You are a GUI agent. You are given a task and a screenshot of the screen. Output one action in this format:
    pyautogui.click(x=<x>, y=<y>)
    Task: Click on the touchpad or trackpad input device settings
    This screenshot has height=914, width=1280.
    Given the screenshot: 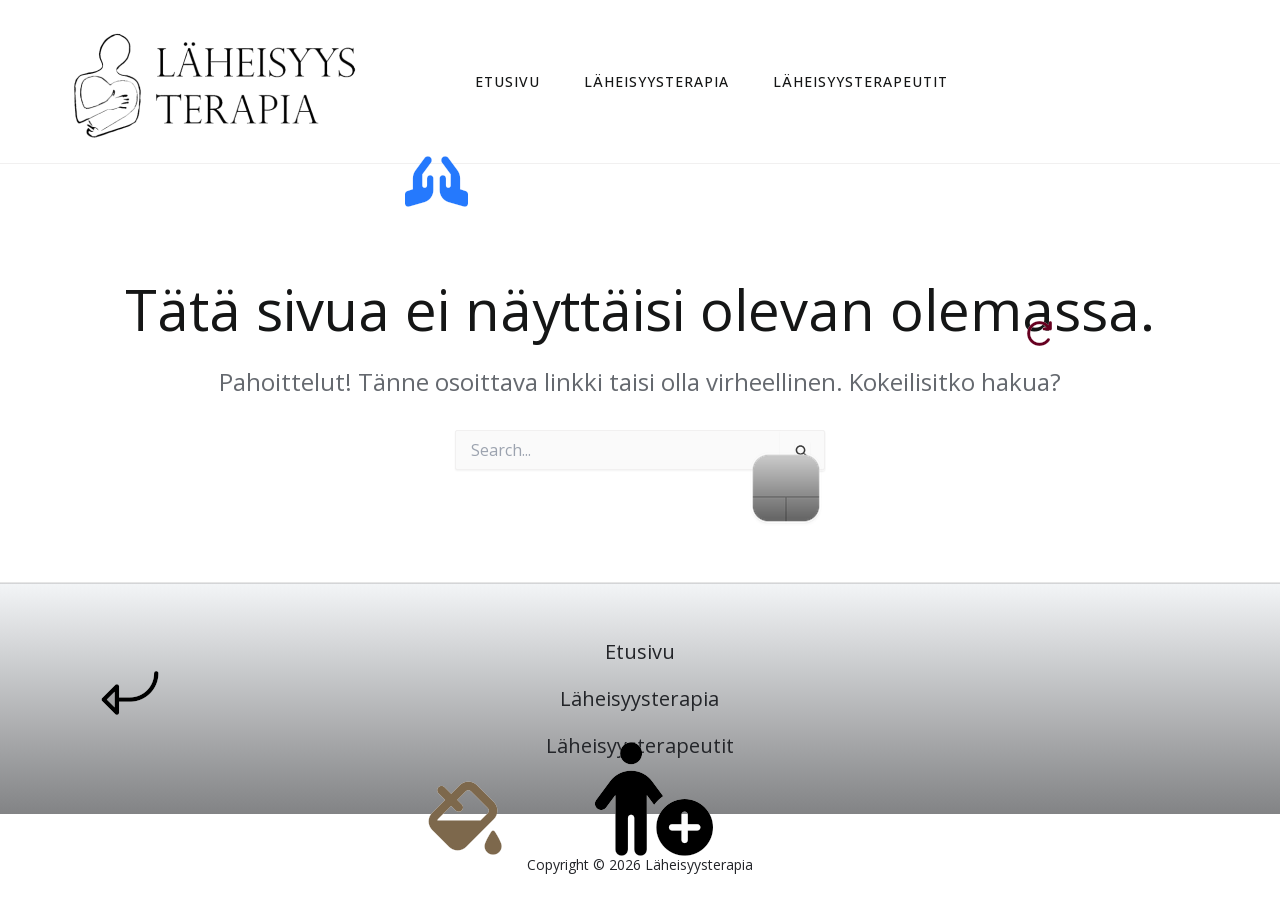 What is the action you would take?
    pyautogui.click(x=786, y=488)
    